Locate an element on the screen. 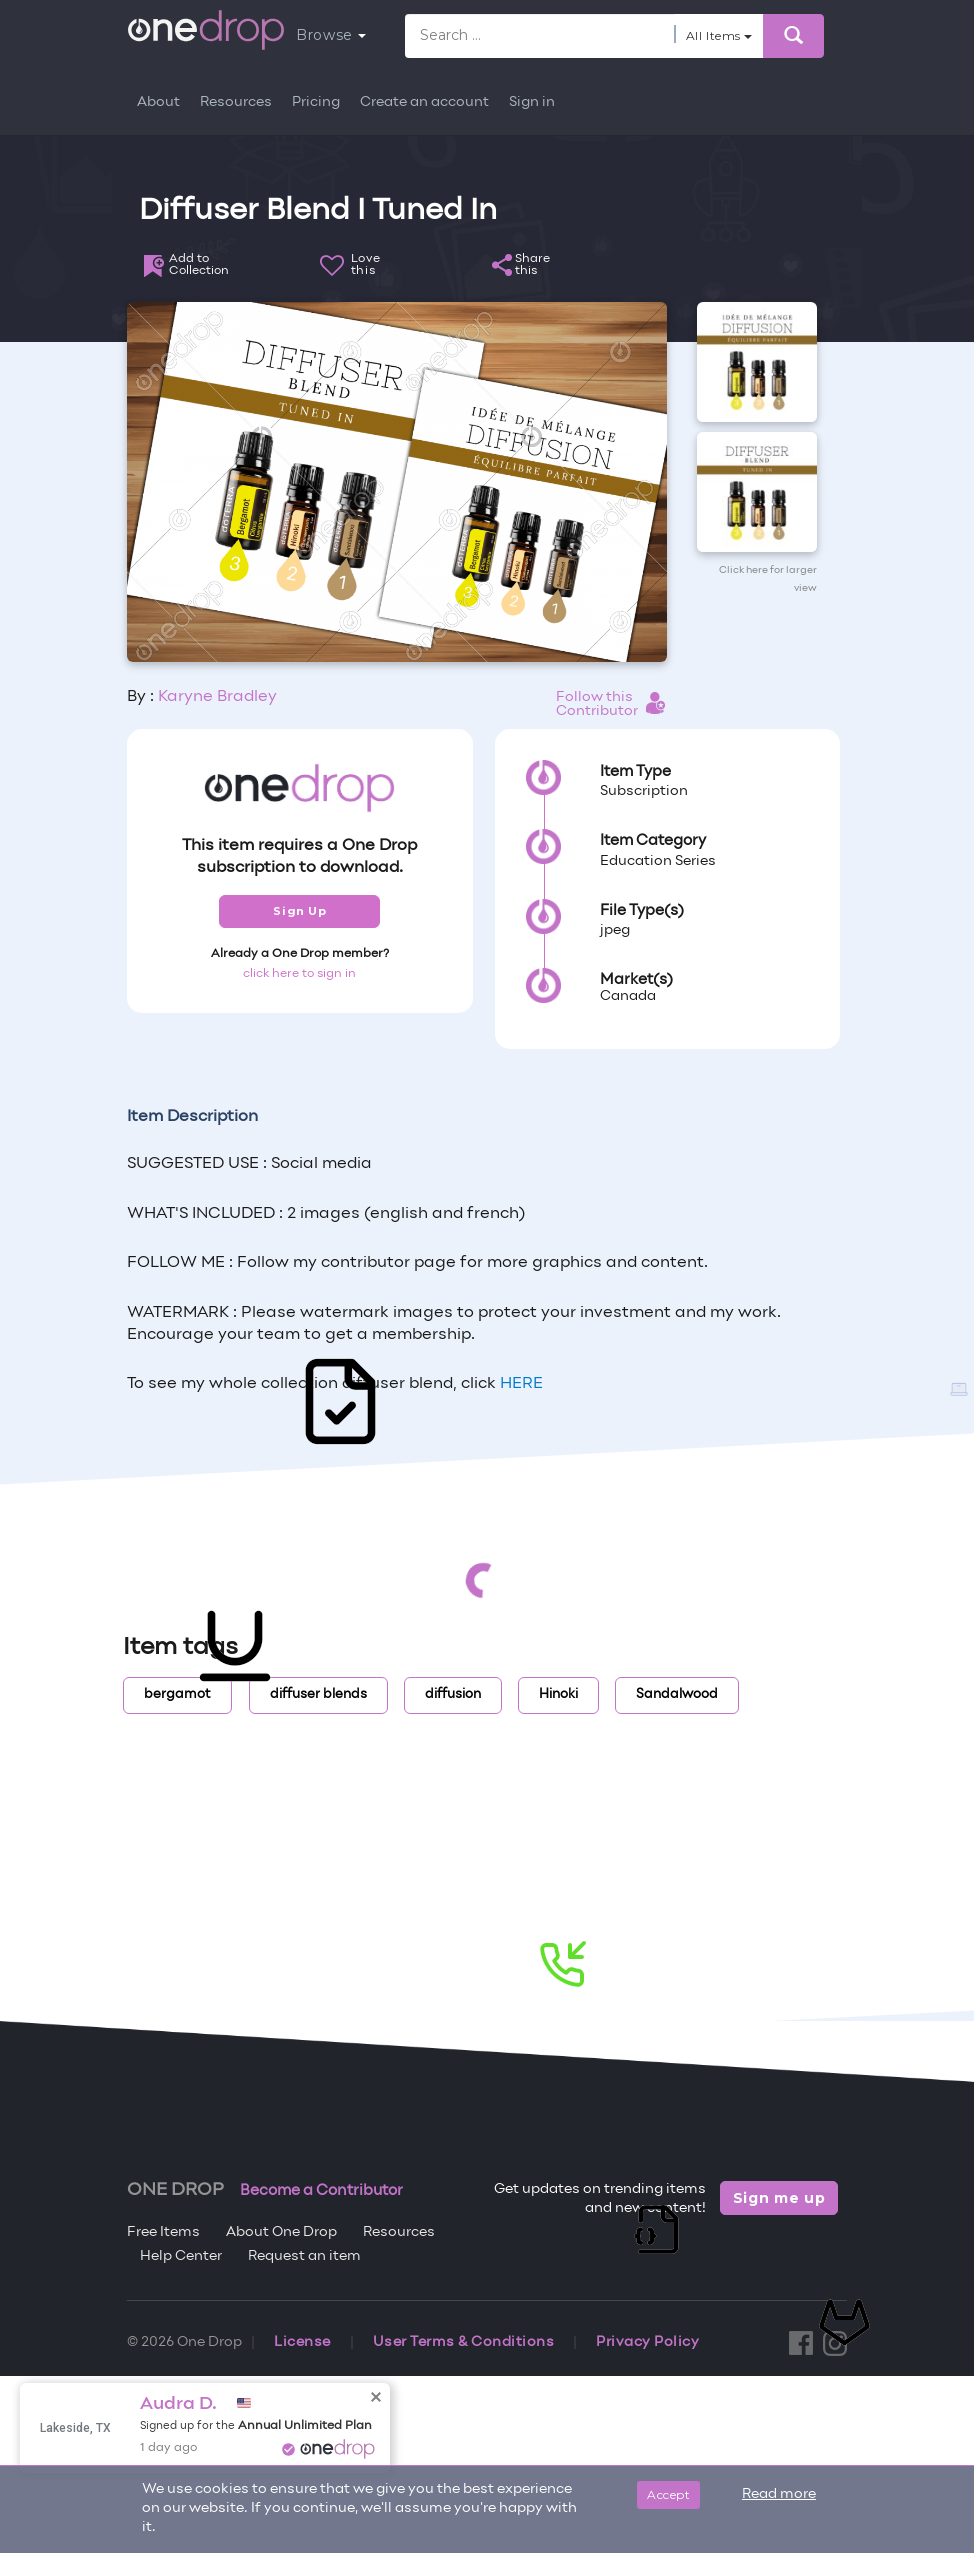 The height and width of the screenshot is (2553, 974). open JSON file is located at coordinates (658, 2229).